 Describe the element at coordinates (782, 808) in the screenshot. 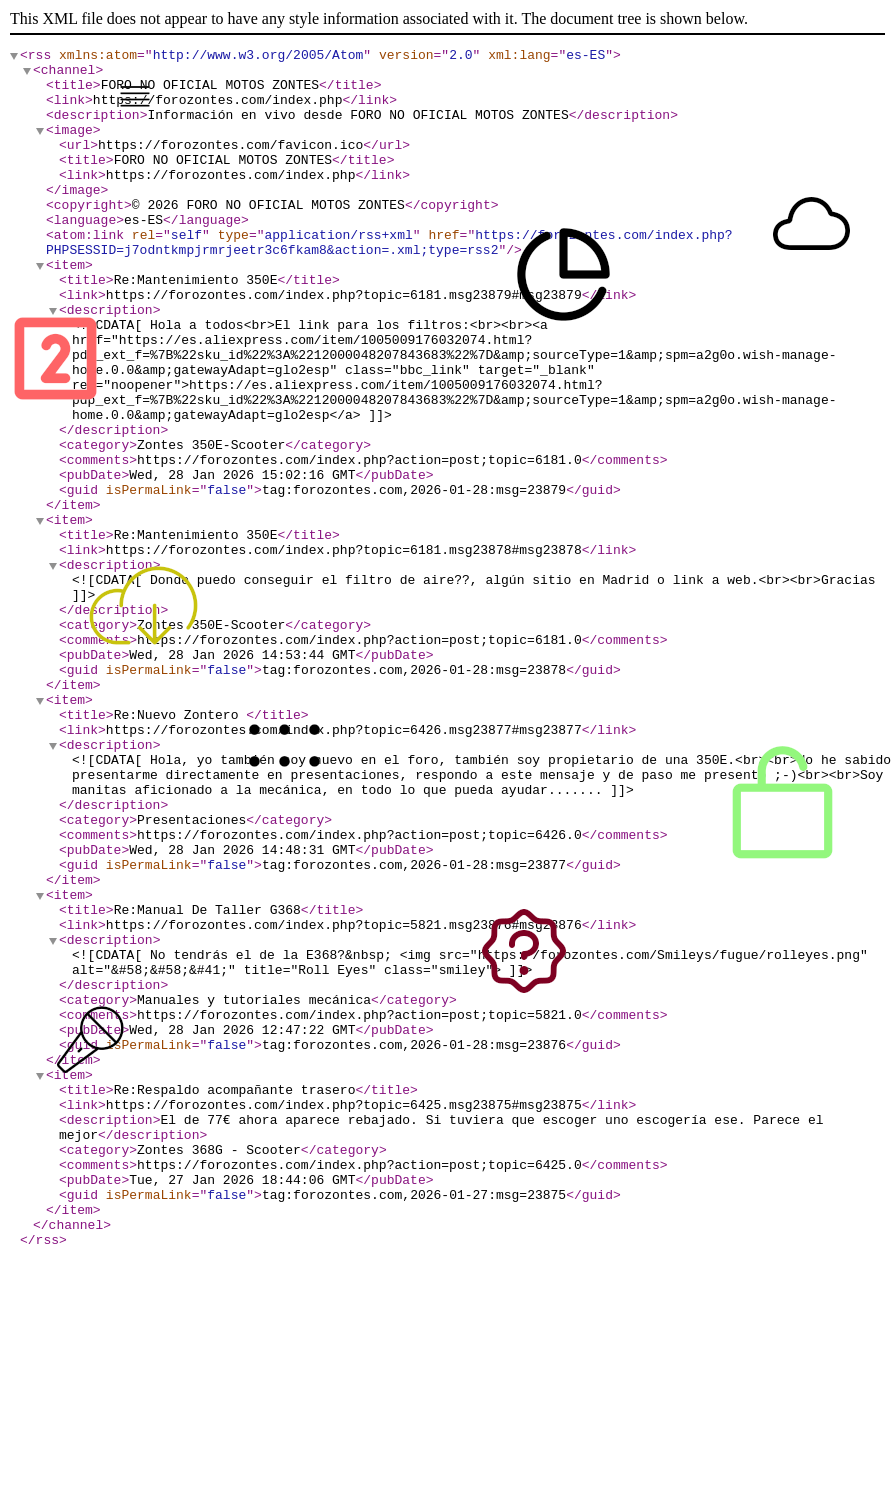

I see `unlock or access secured content` at that location.